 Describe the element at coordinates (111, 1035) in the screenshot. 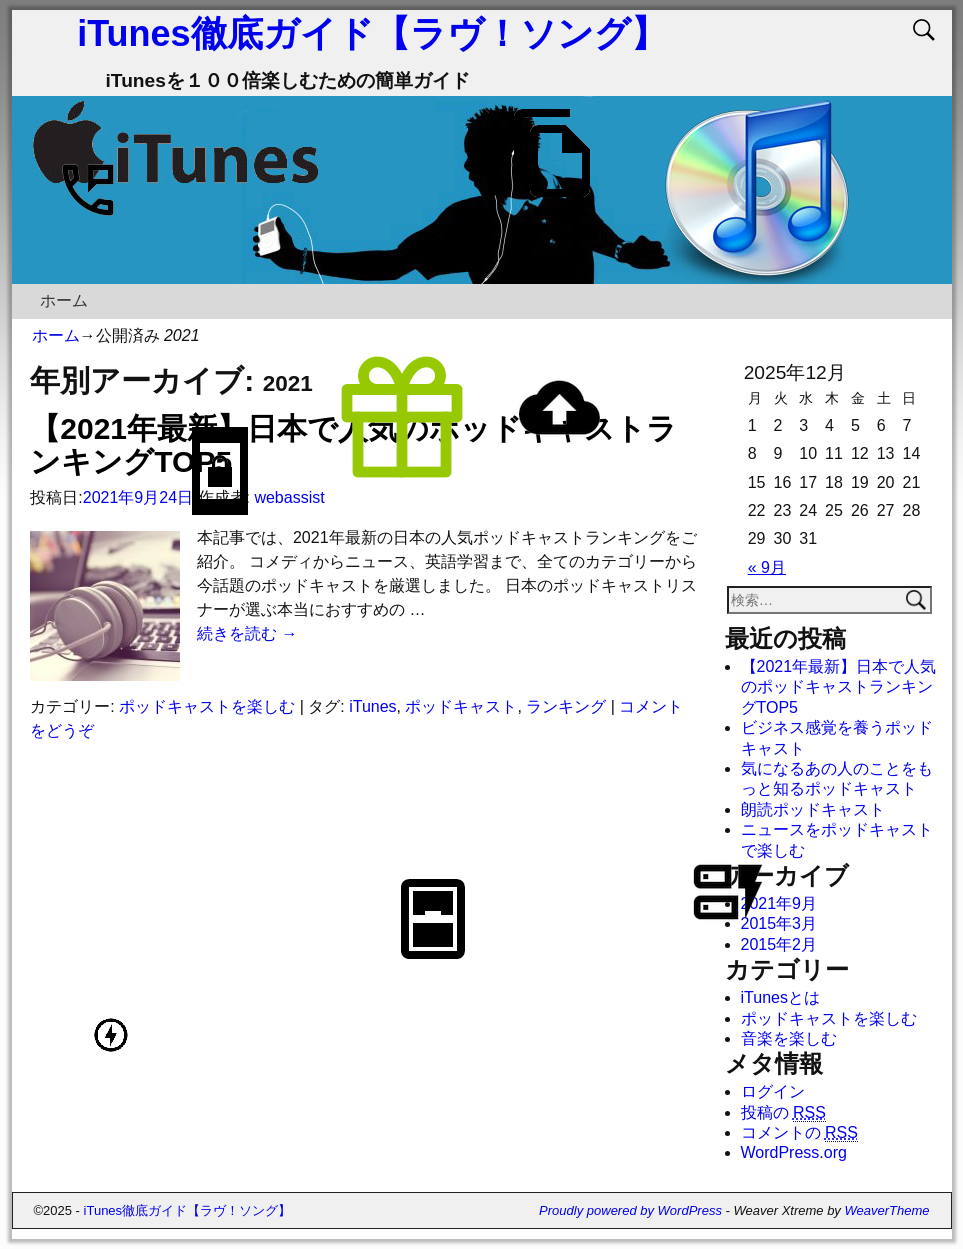

I see `indicates offline or cached content available` at that location.